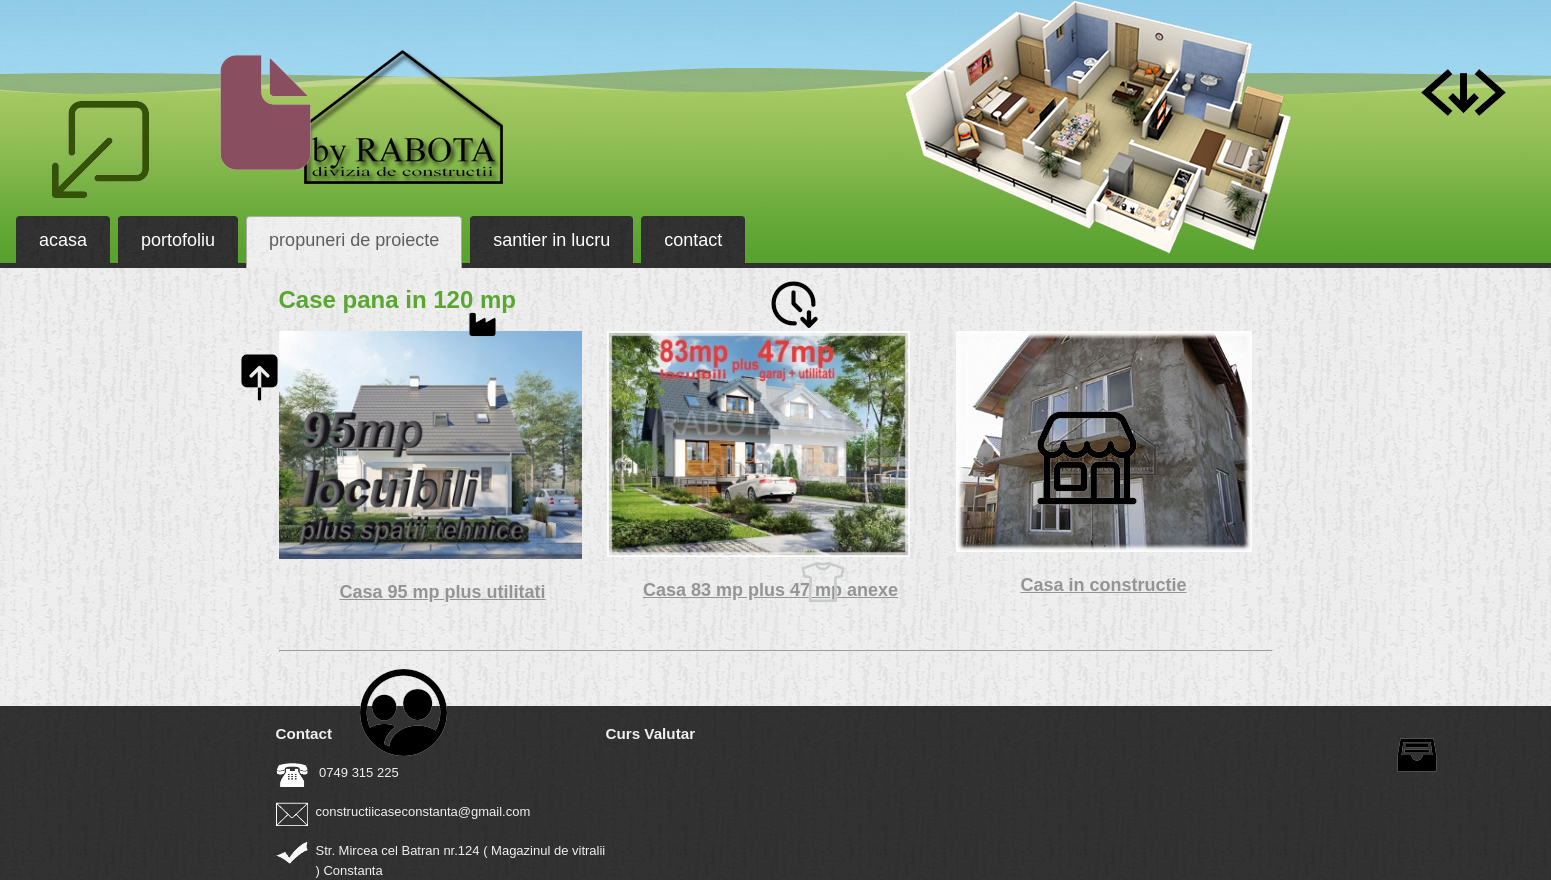 The image size is (1551, 880). I want to click on download source code or script files, so click(1463, 92).